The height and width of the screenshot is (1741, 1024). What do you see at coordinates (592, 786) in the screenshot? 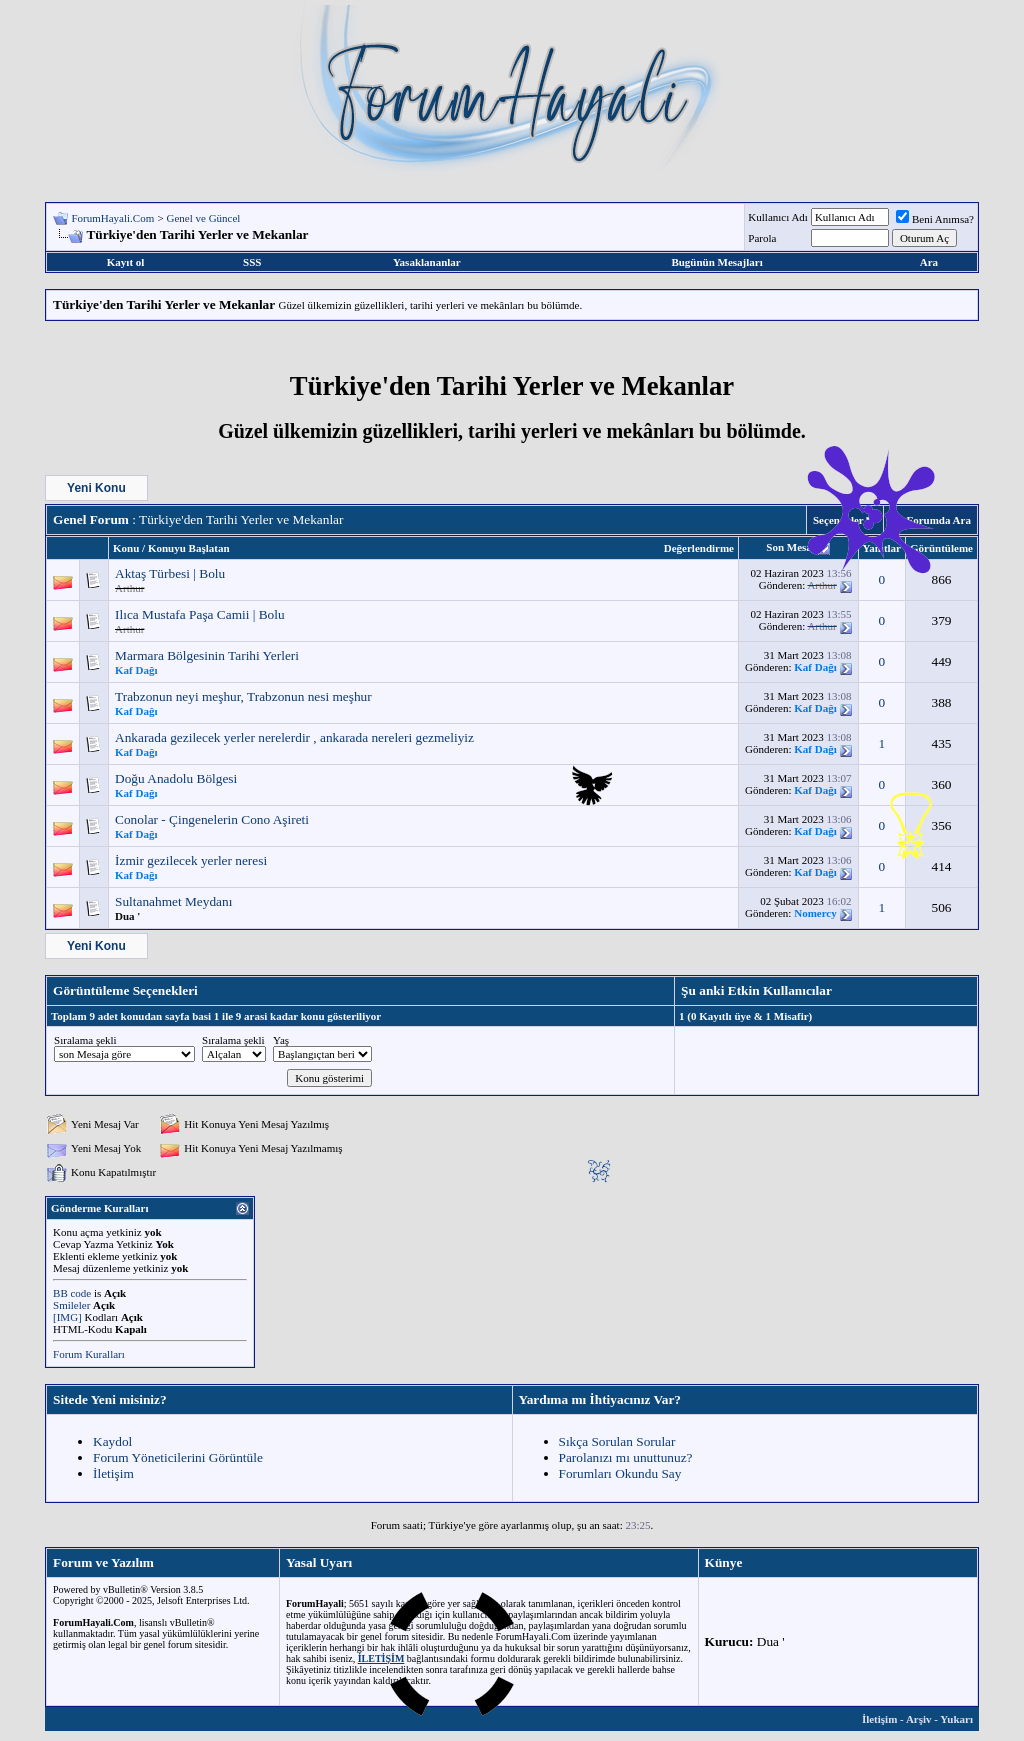
I see `indicates peace or harmony state` at bounding box center [592, 786].